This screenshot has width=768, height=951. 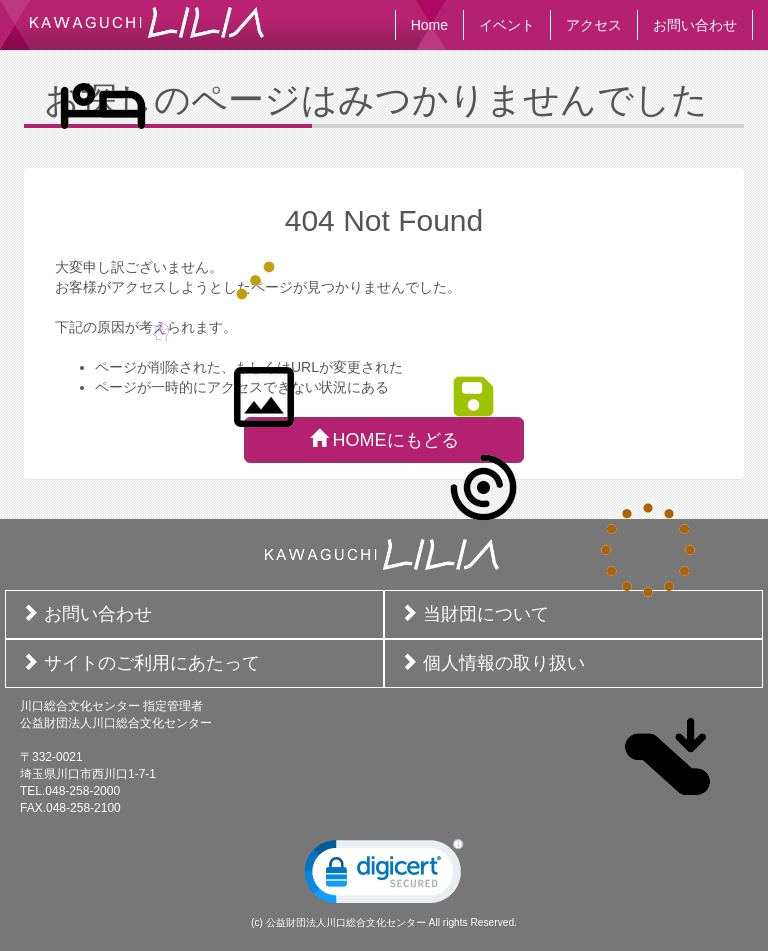 I want to click on indicates escalator going down, so click(x=667, y=756).